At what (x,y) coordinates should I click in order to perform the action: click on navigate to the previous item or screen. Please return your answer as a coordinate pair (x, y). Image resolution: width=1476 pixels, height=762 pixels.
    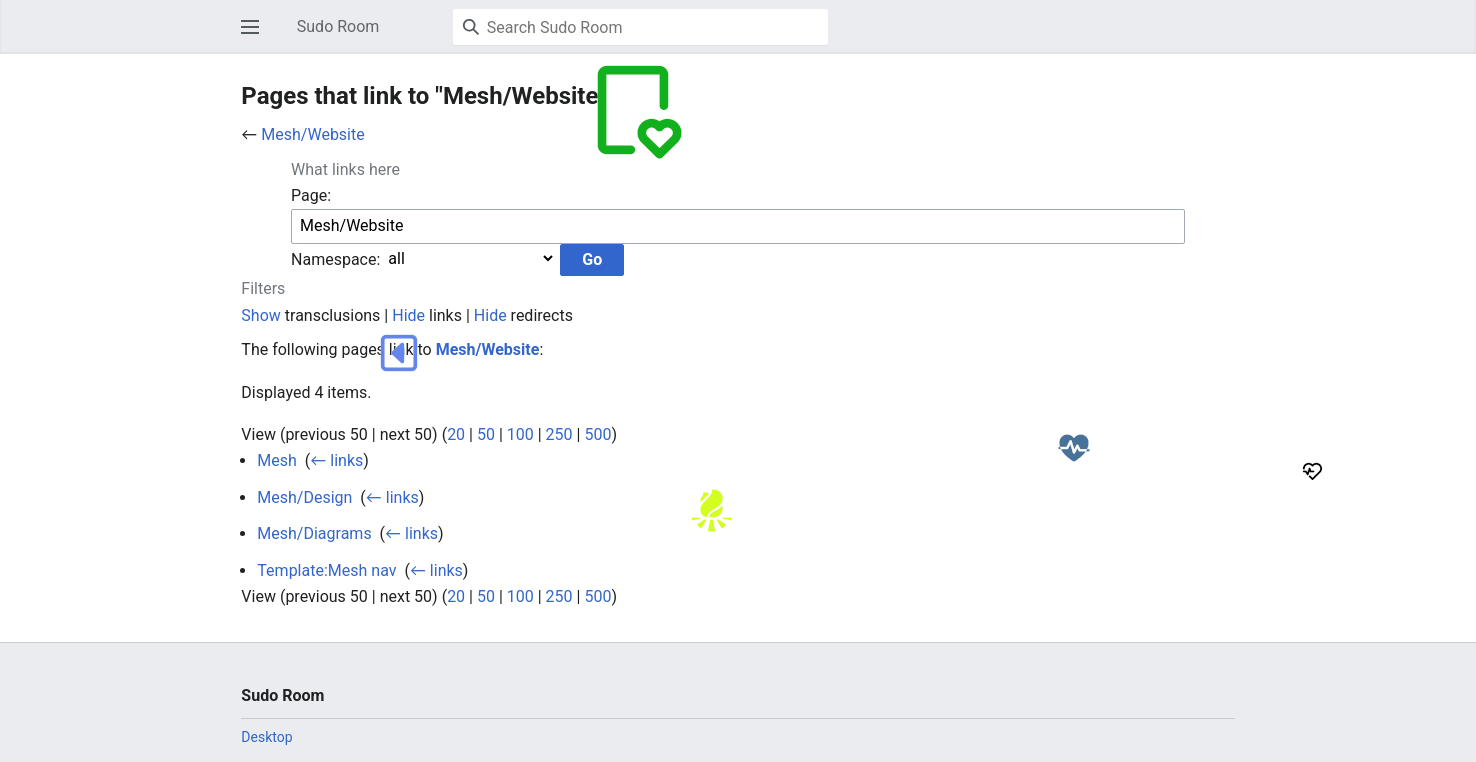
    Looking at the image, I should click on (399, 353).